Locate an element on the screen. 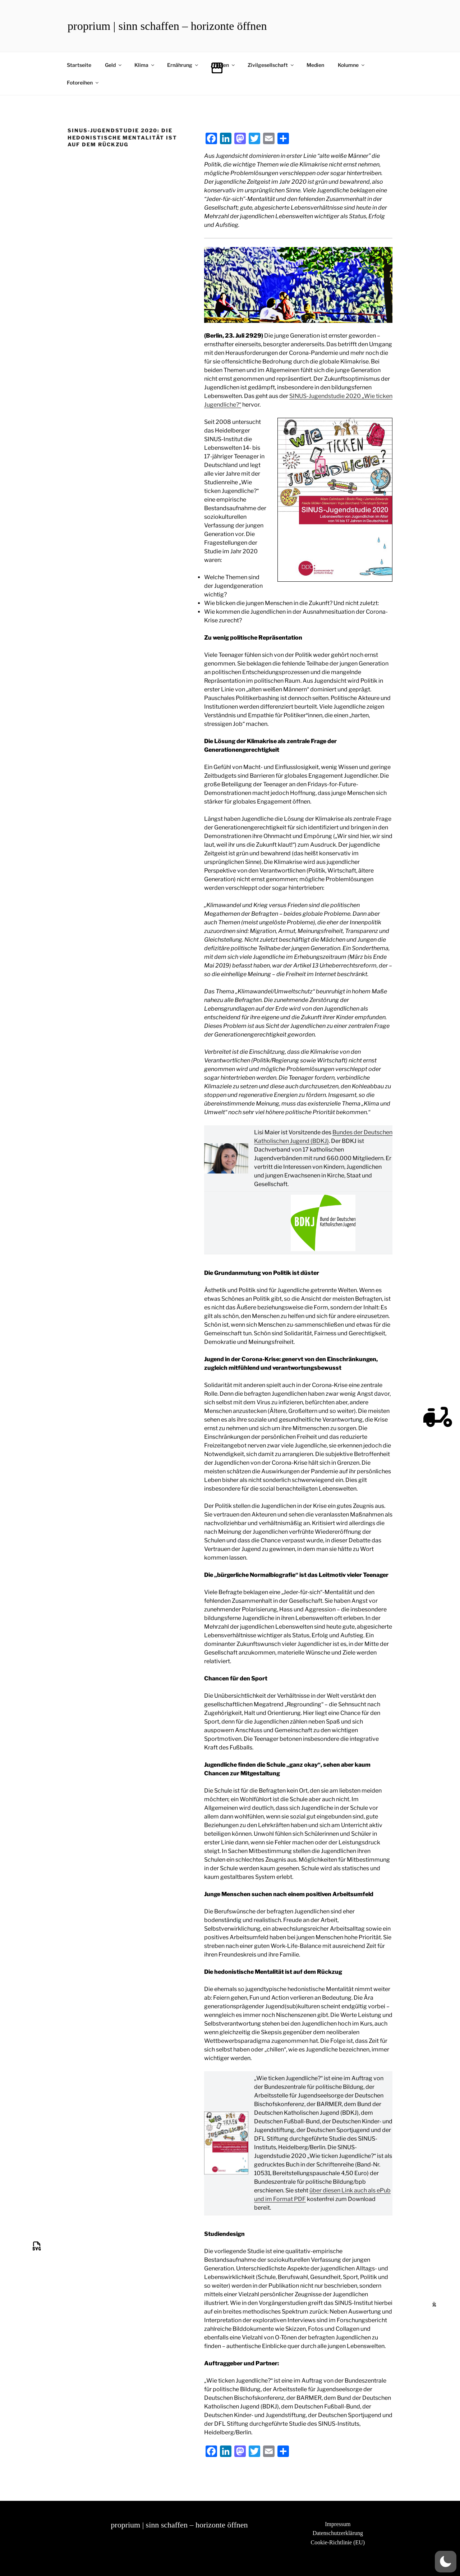 The height and width of the screenshot is (2576, 460). access outdoor cooking or grilling recipes is located at coordinates (434, 2304).